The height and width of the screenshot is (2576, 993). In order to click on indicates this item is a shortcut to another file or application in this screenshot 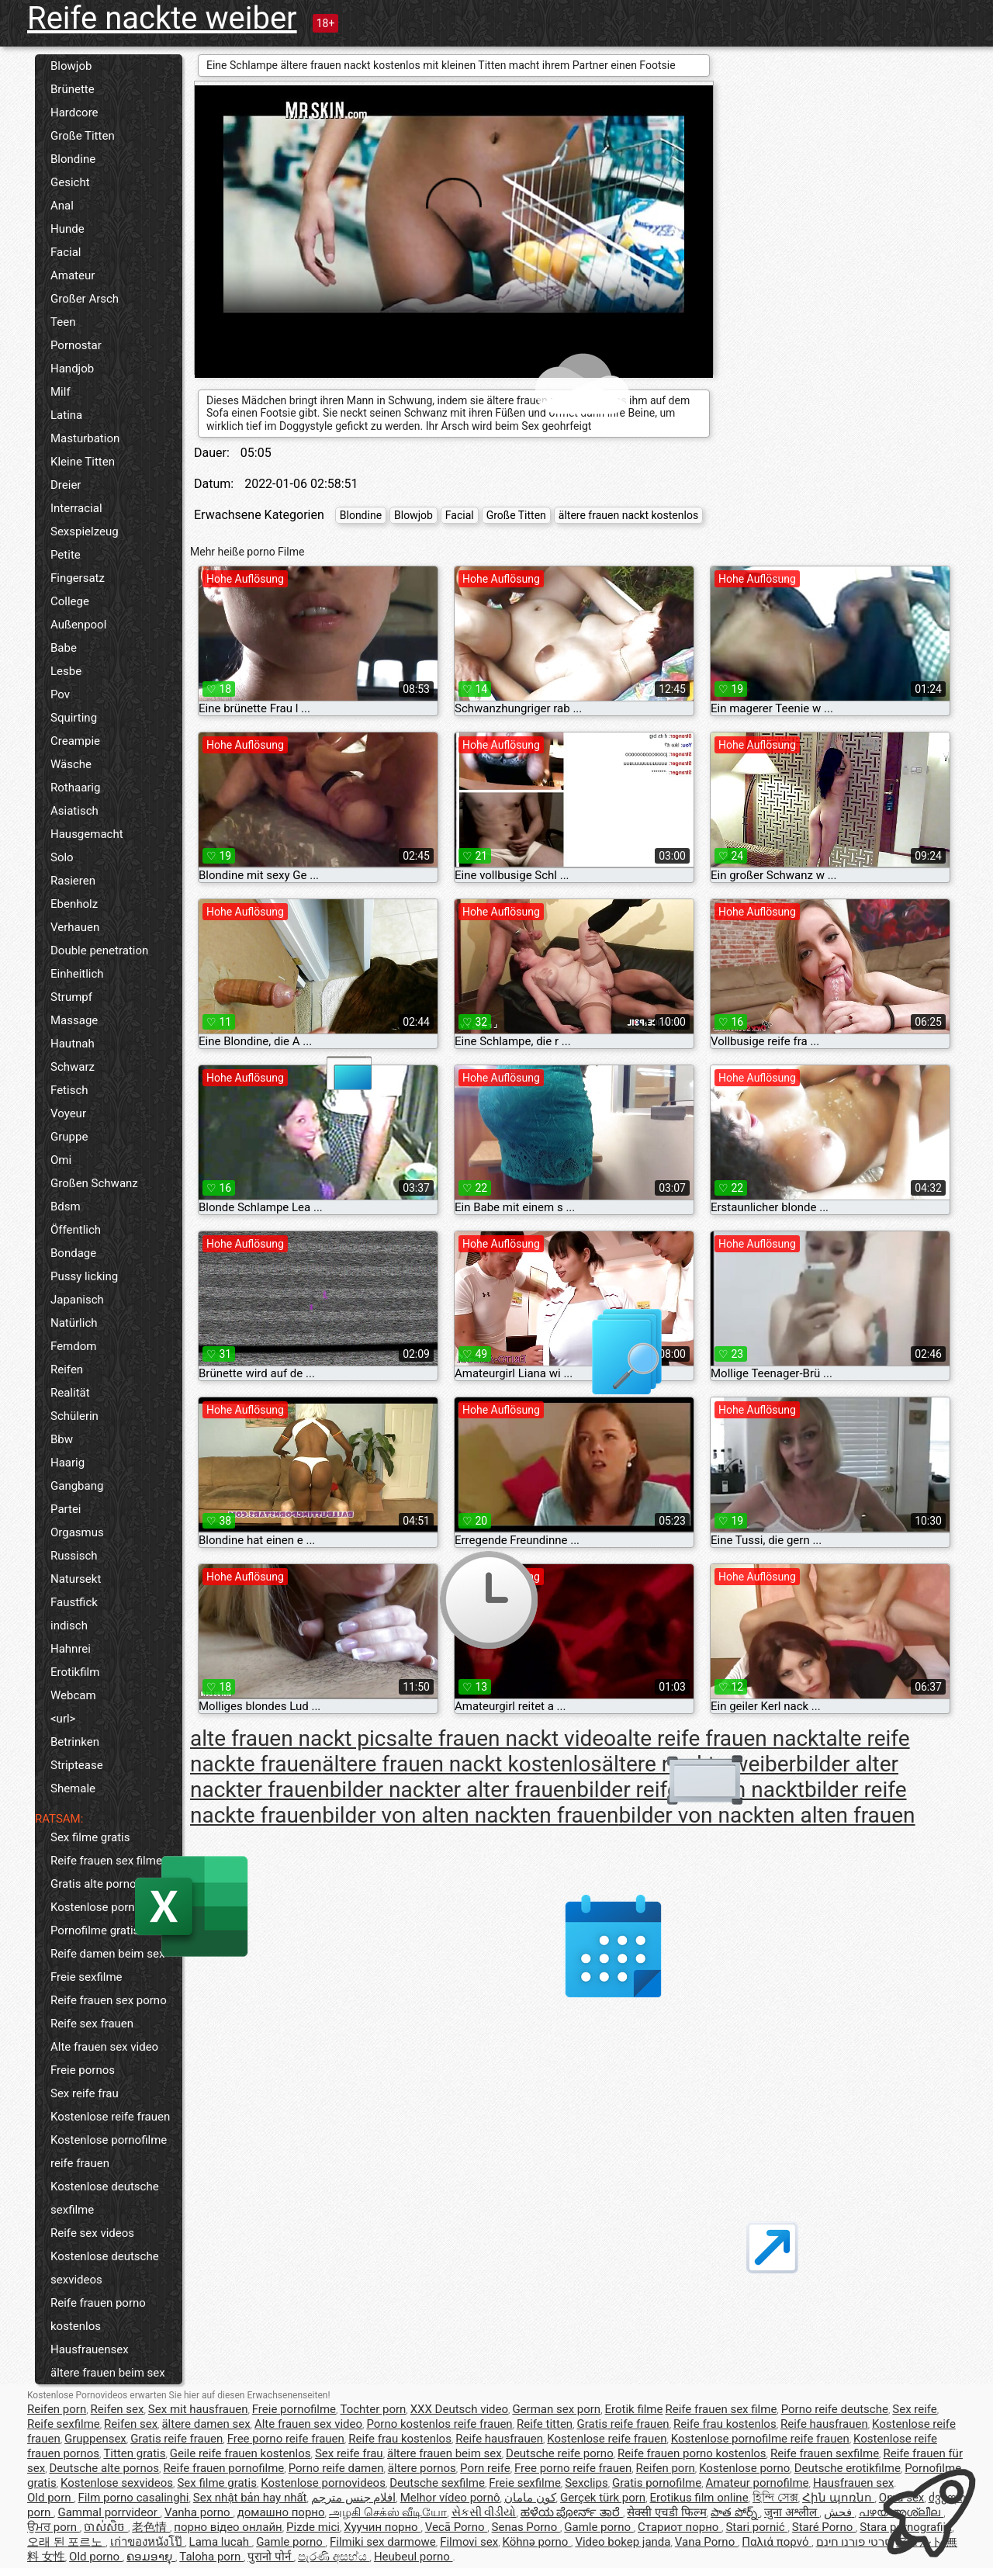, I will do `click(812, 2207)`.